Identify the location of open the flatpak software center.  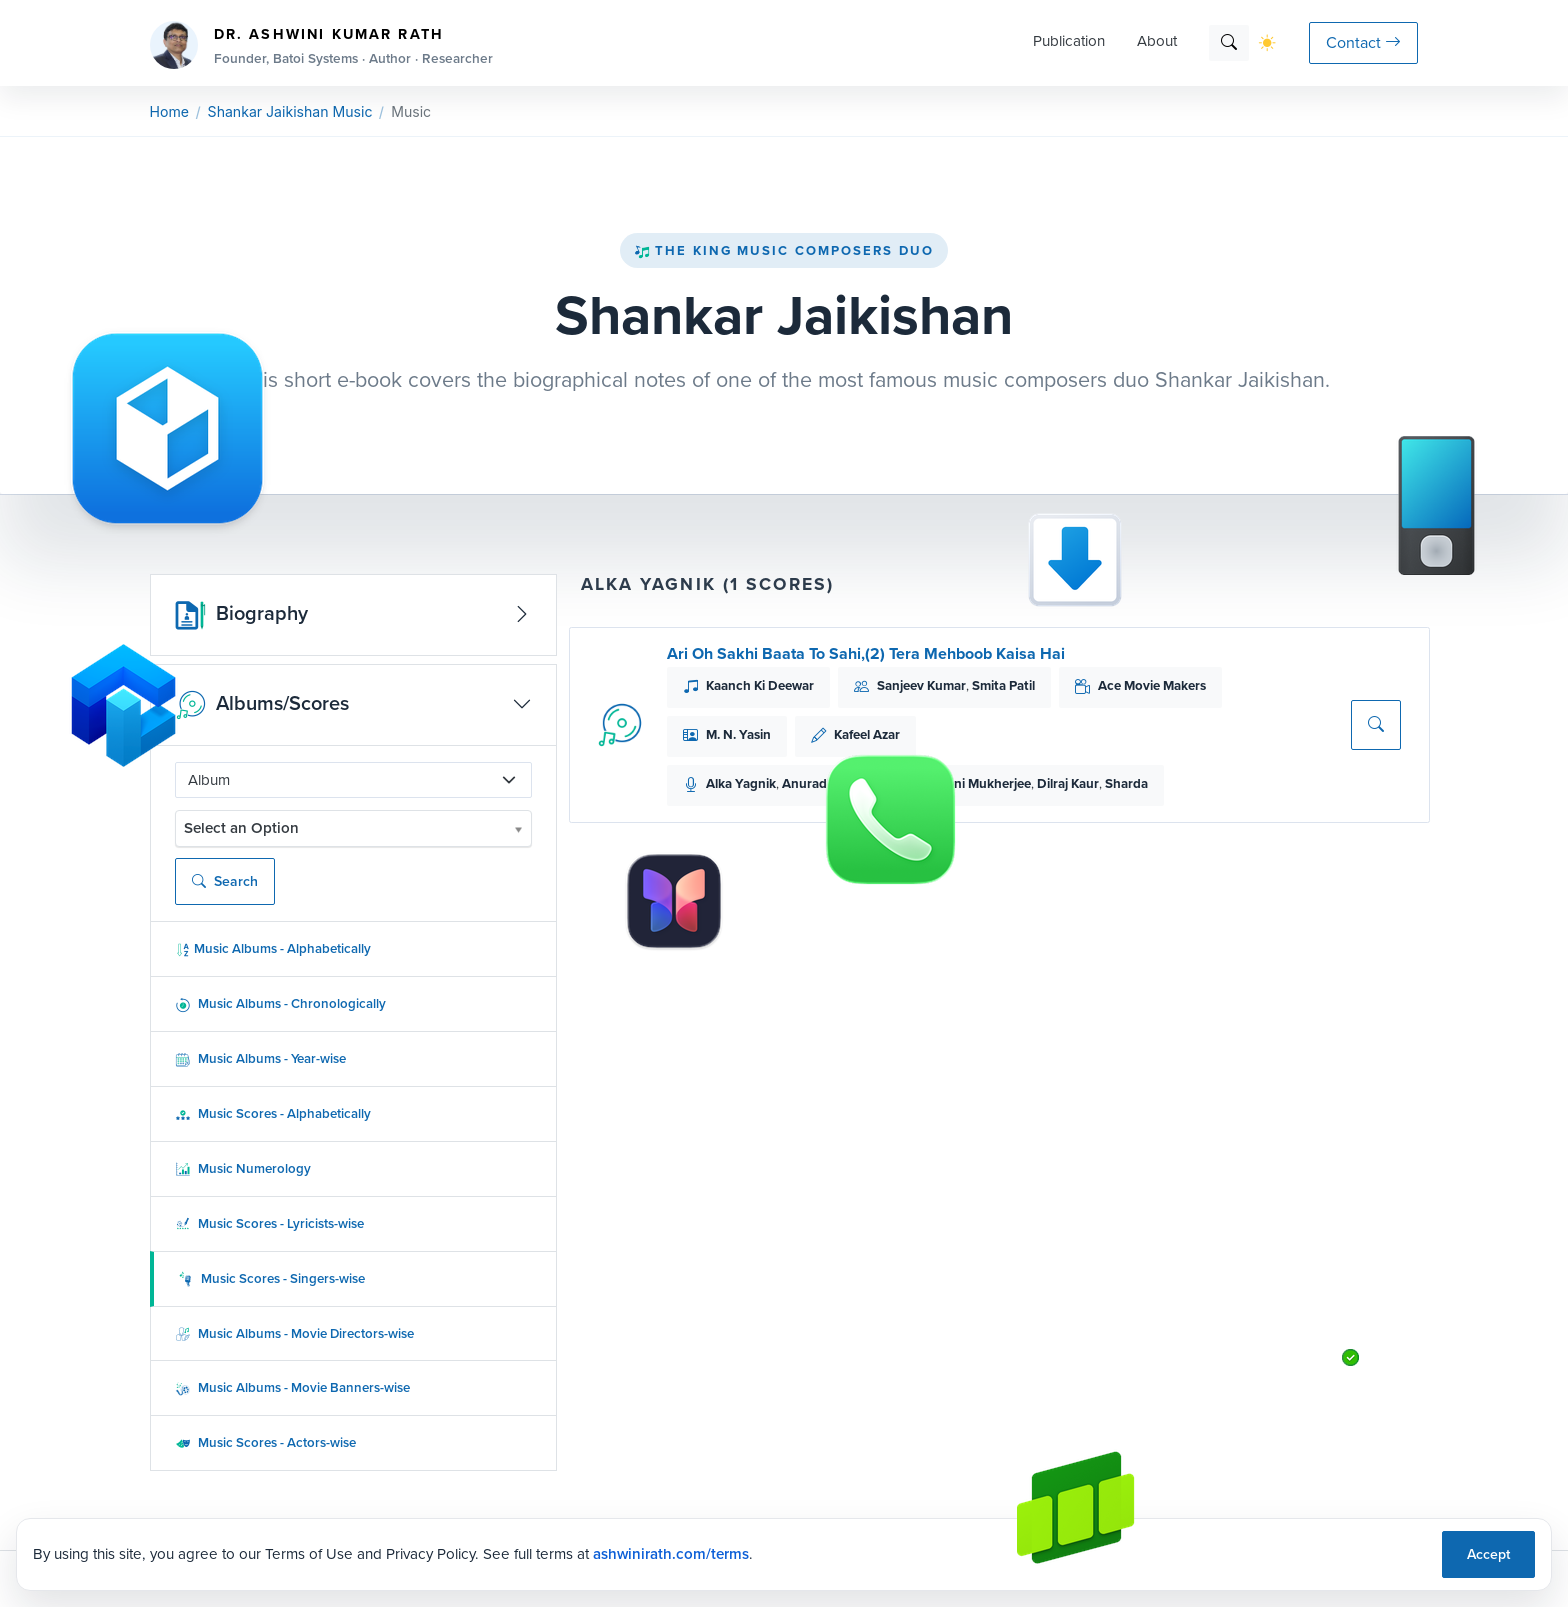
(167, 428).